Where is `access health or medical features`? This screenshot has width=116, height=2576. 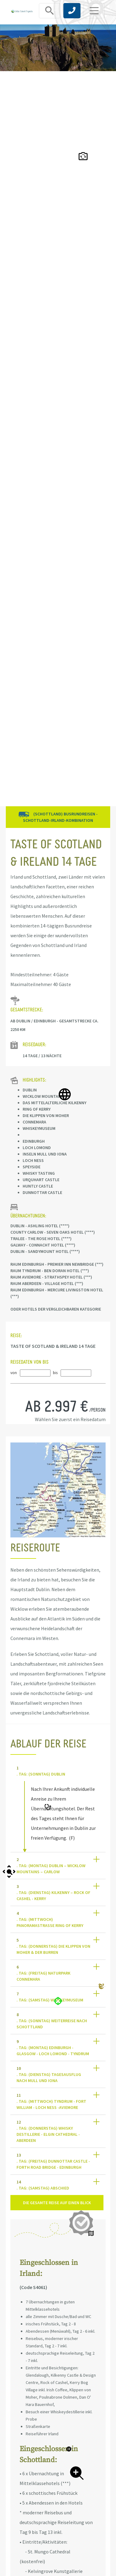
access health or medical features is located at coordinates (48, 1807).